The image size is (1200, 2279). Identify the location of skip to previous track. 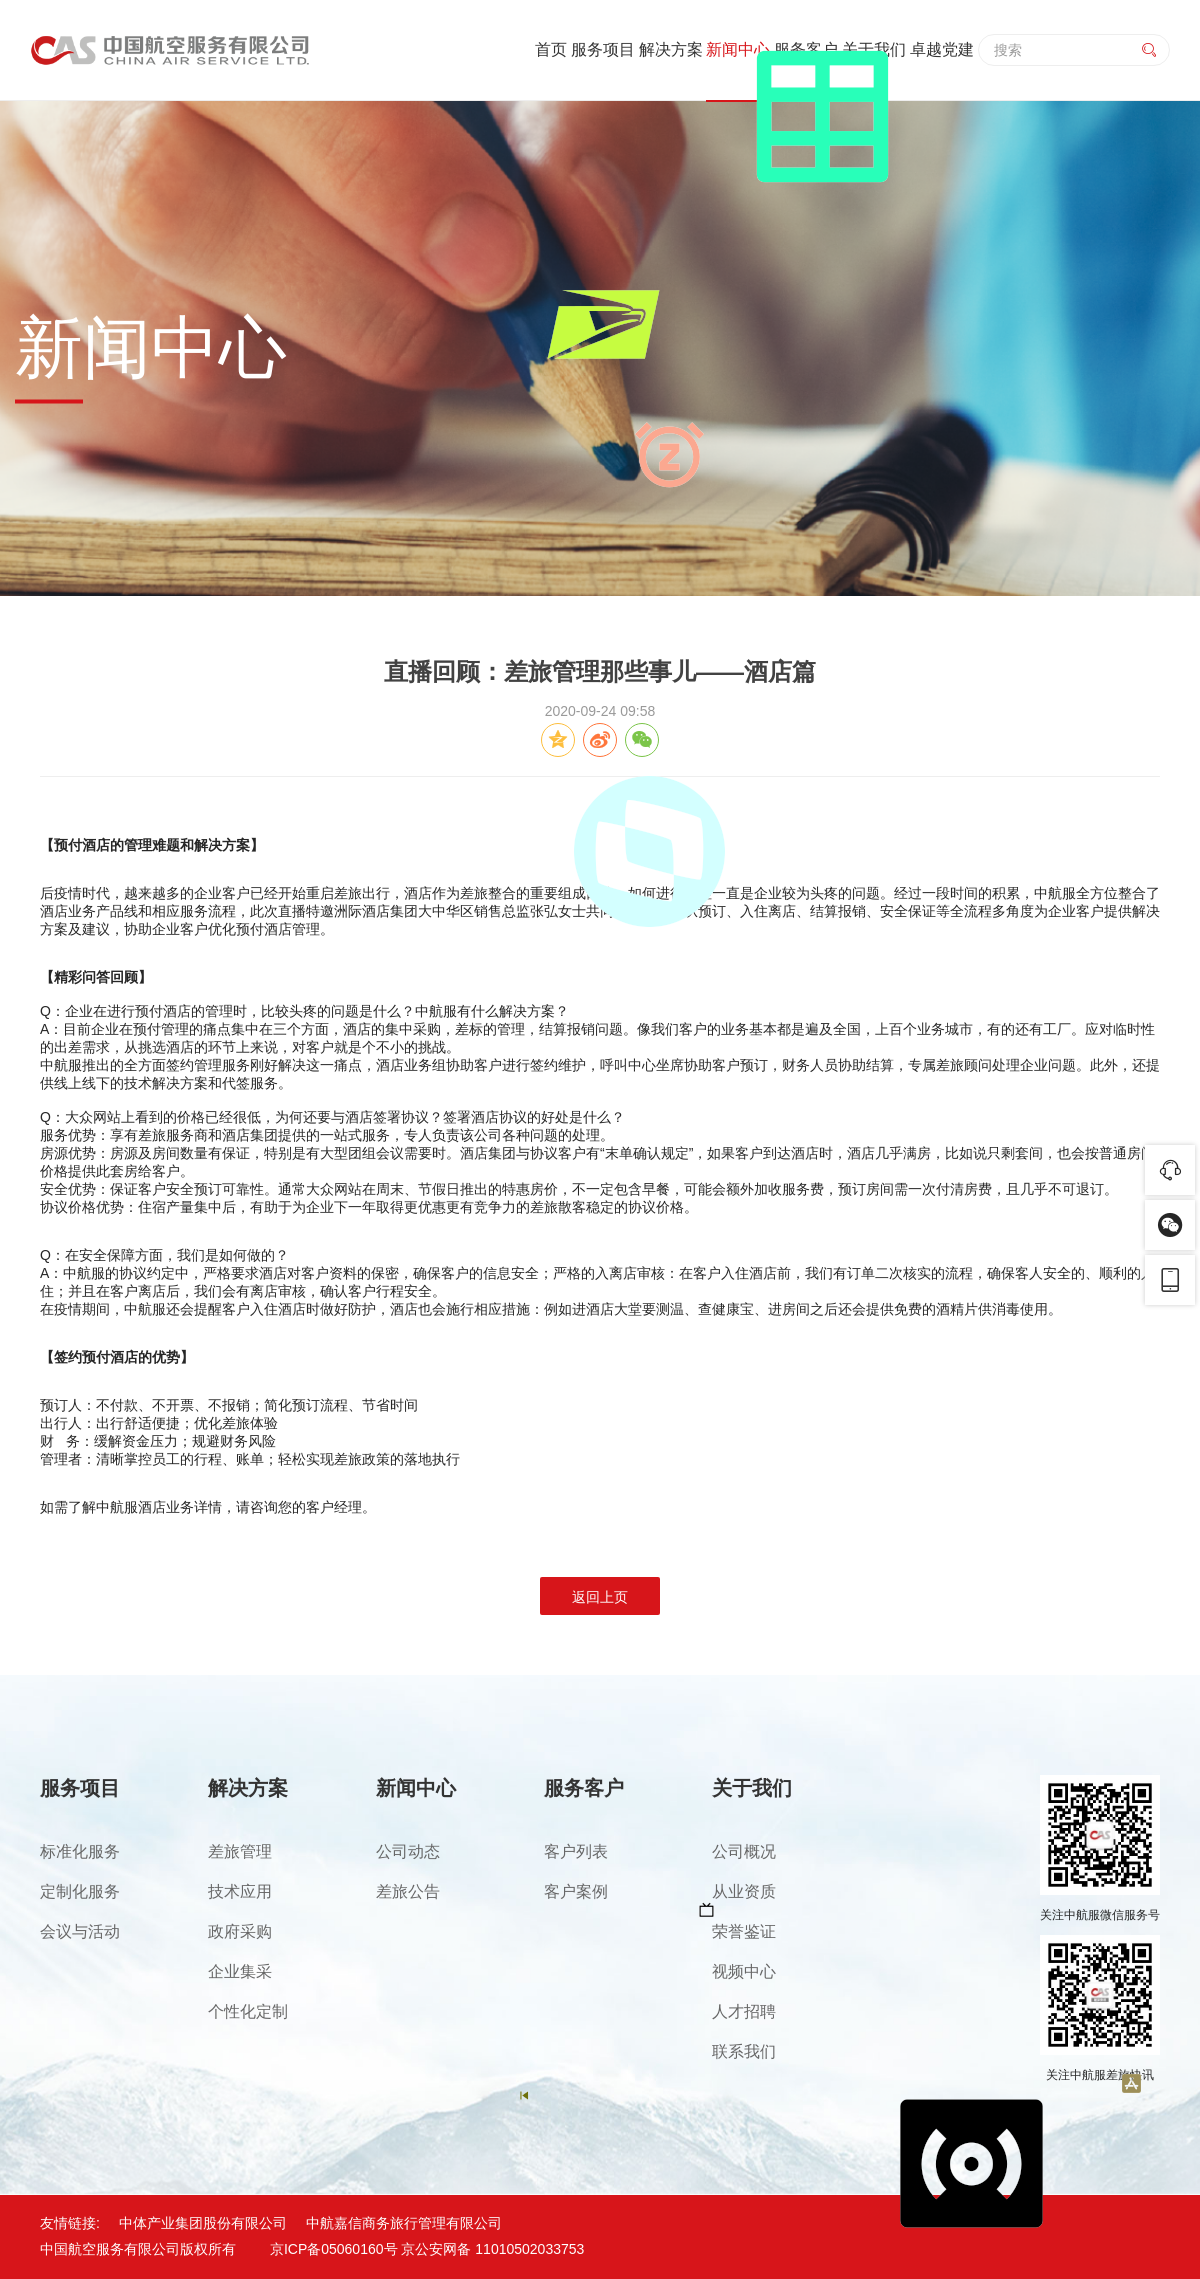
(524, 2095).